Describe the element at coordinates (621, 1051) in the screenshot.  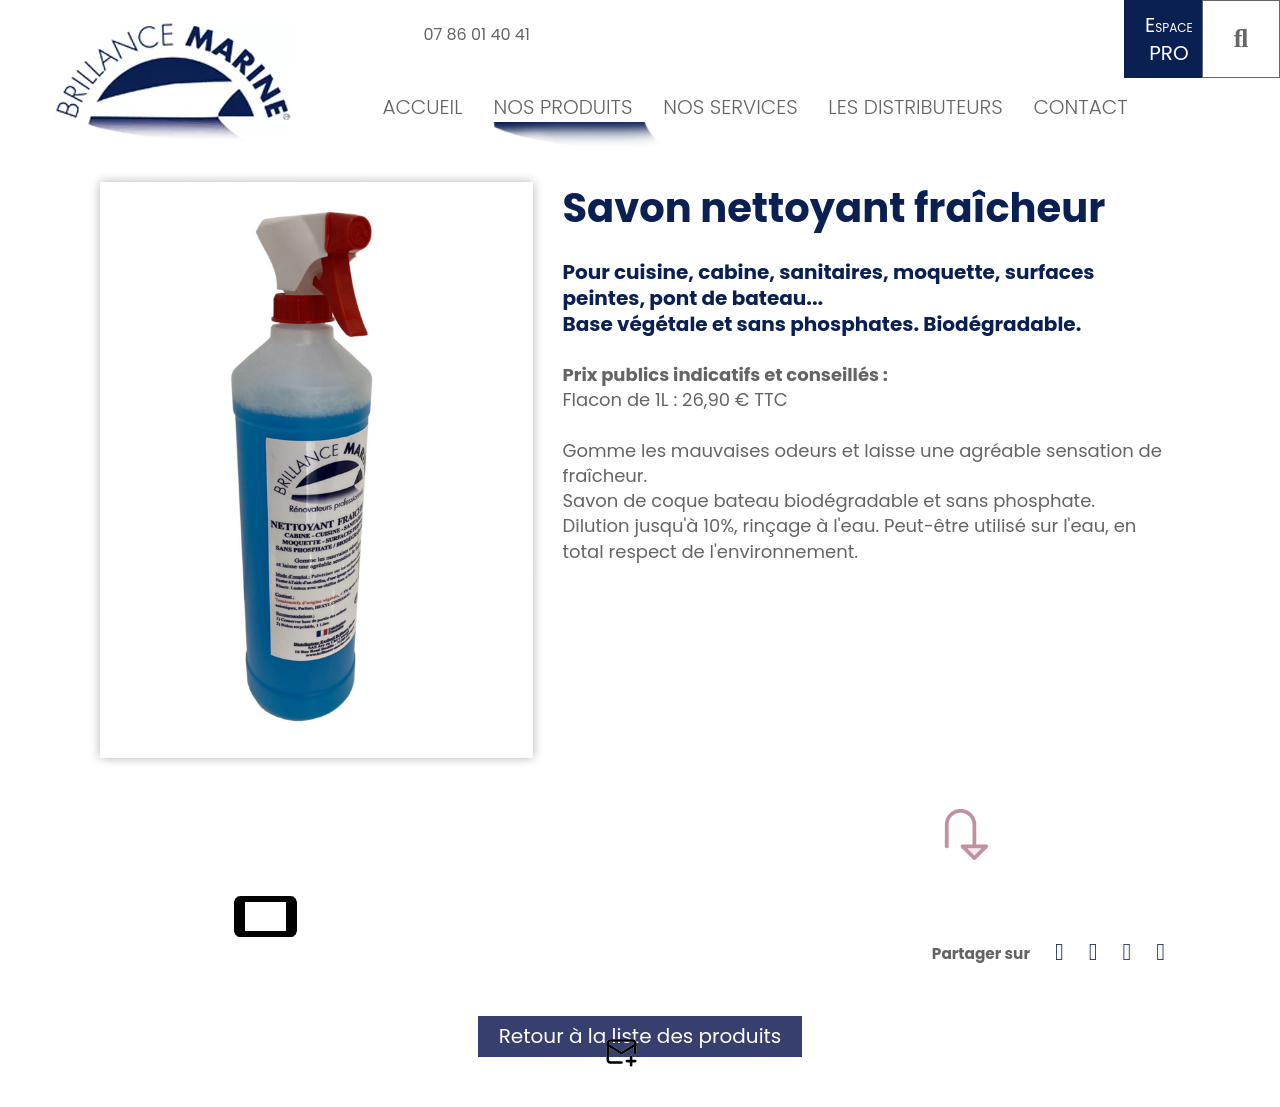
I see `compose a new email` at that location.